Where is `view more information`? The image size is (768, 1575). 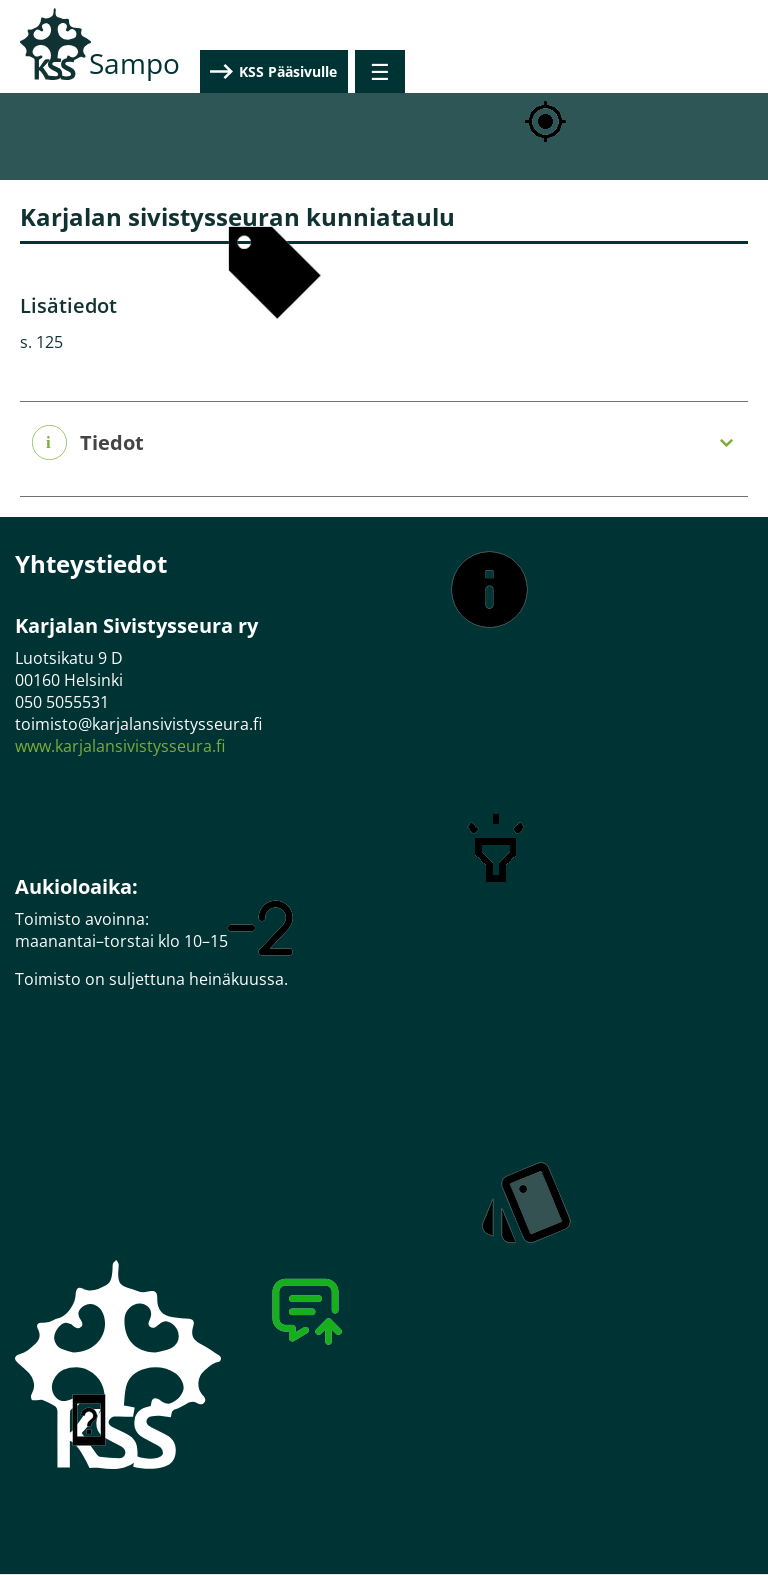 view more information is located at coordinates (489, 589).